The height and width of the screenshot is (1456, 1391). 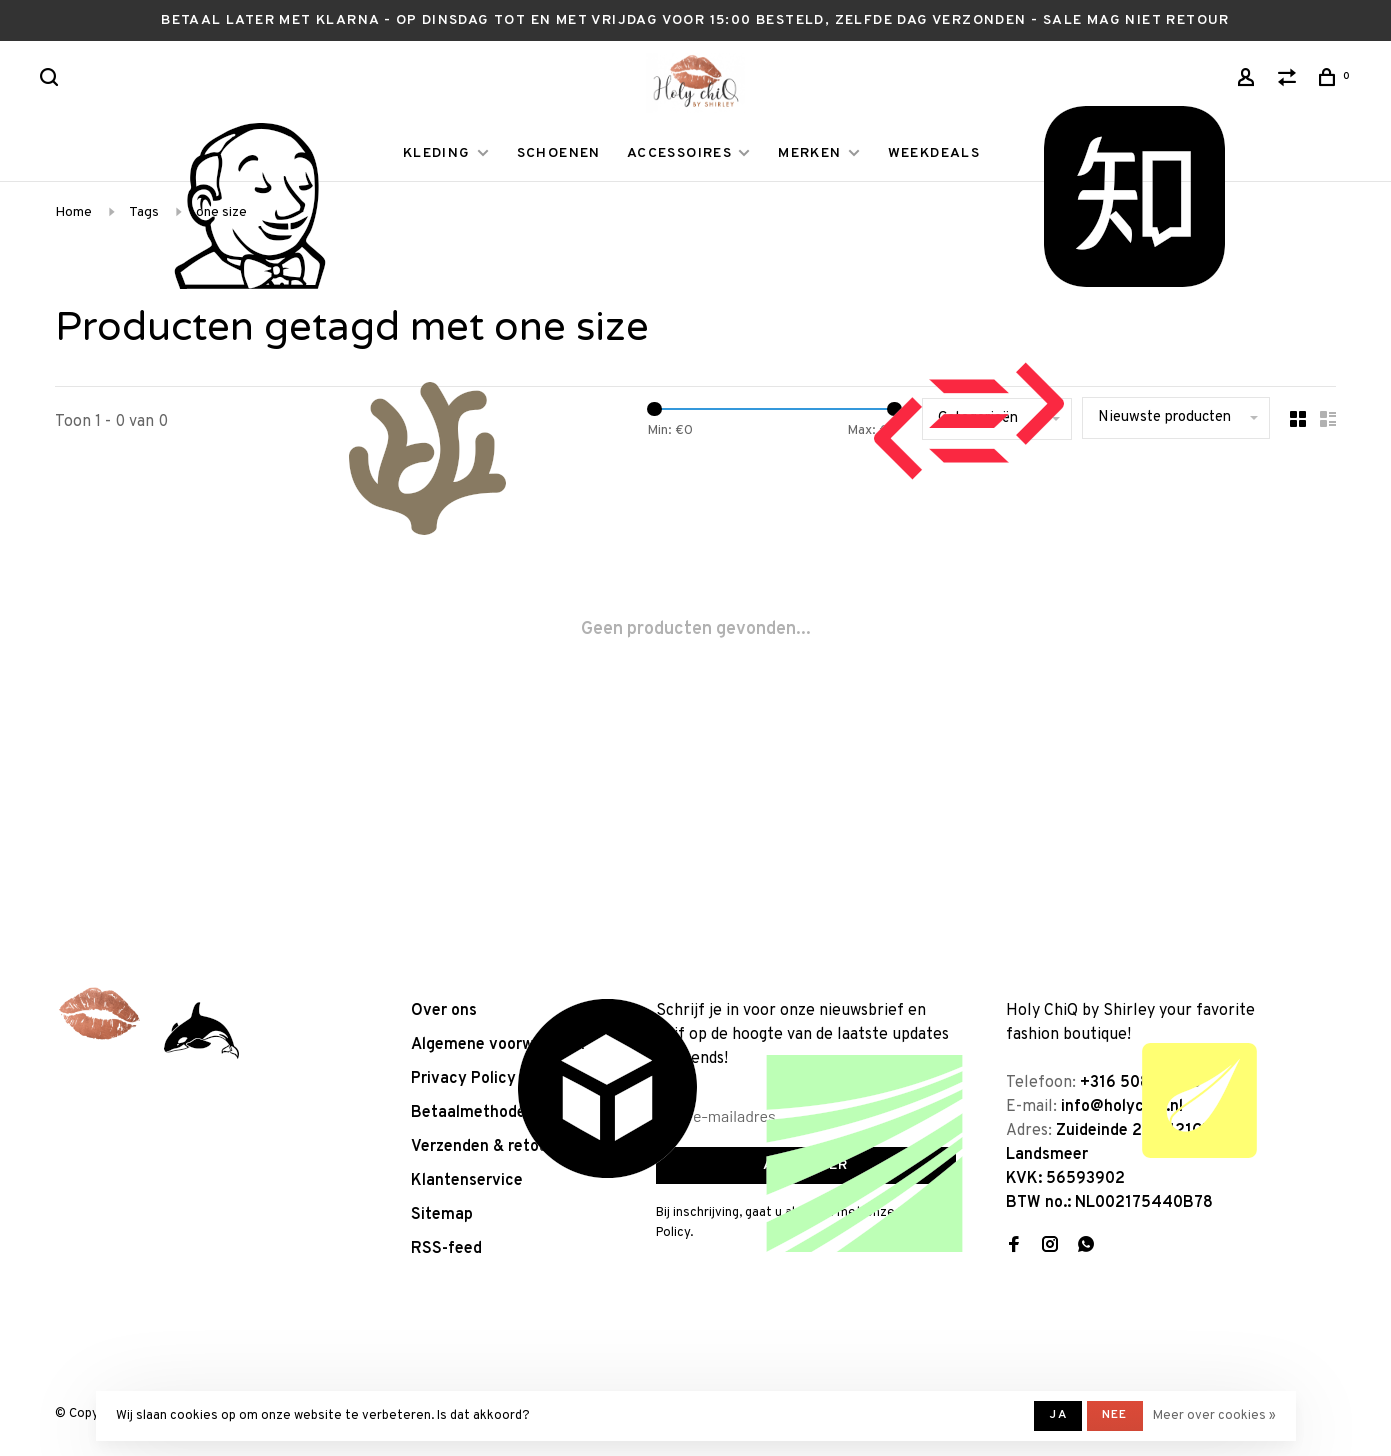 I want to click on purescript programming language logo, so click(x=969, y=421).